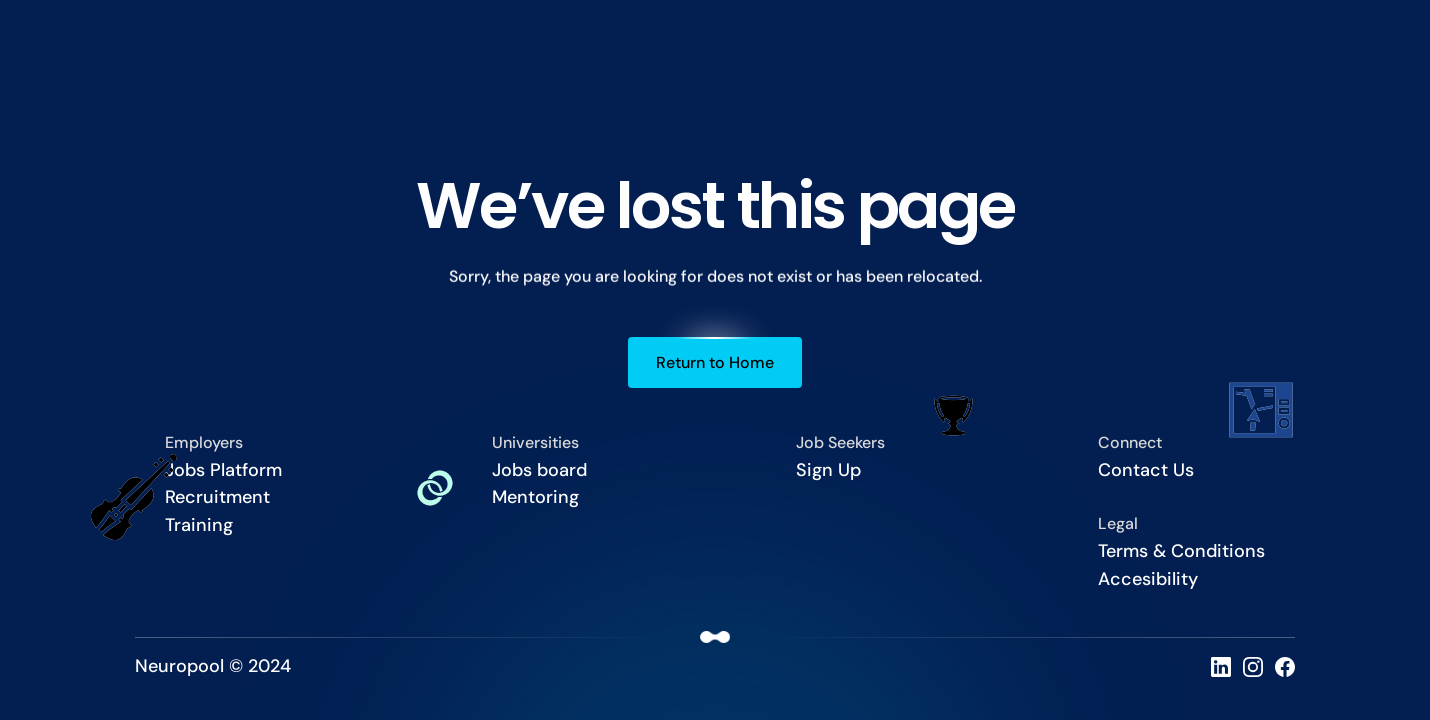 The width and height of the screenshot is (1430, 720). I want to click on view achievements or awards, so click(953, 415).